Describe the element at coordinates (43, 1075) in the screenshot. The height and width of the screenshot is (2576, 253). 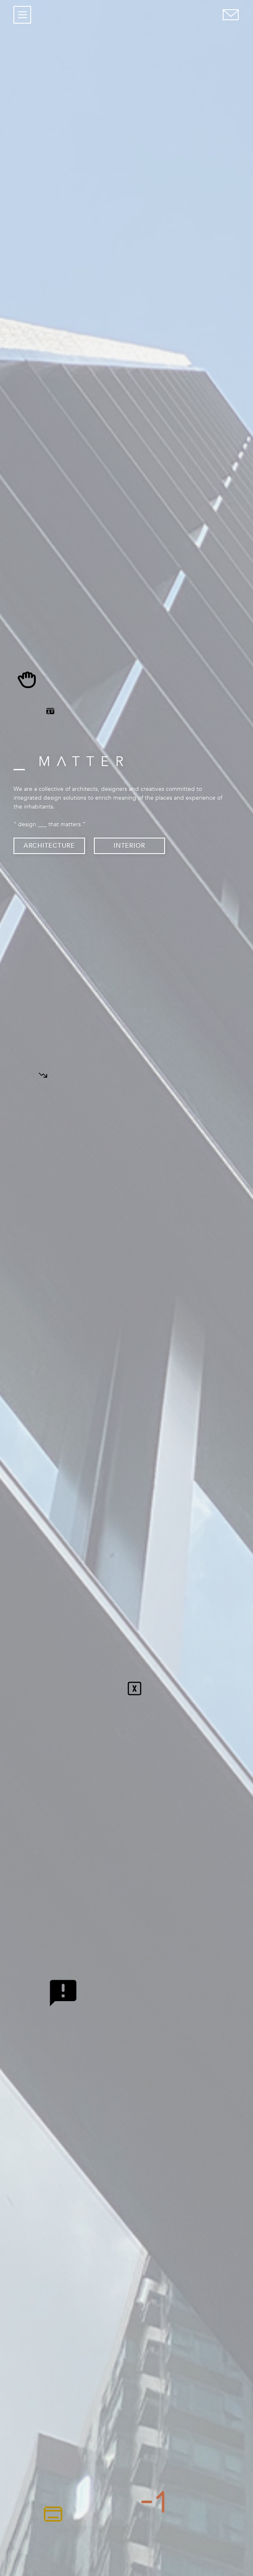
I see `indicates a downward trend or decline in data` at that location.